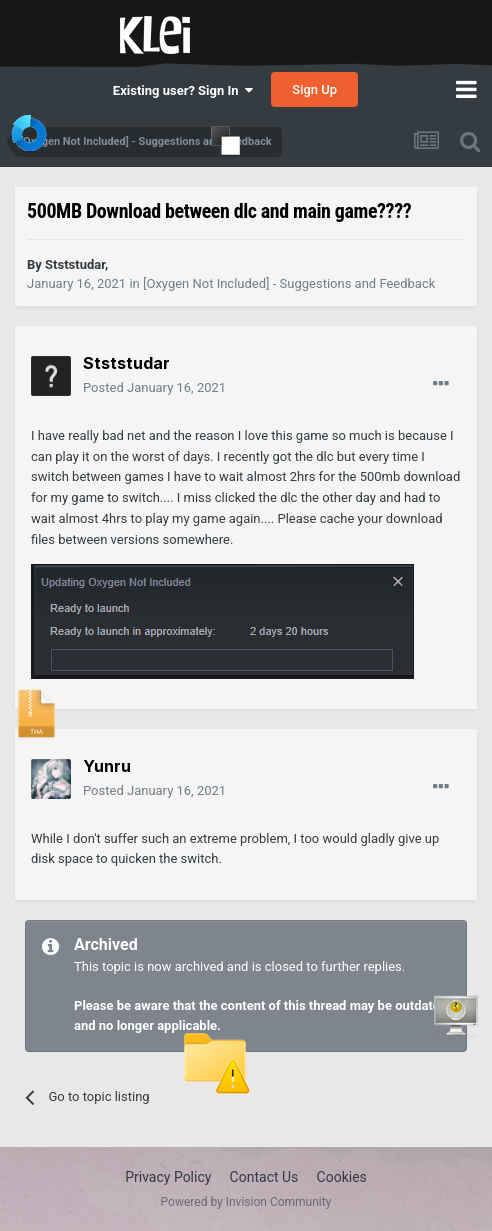  What do you see at coordinates (225, 141) in the screenshot?
I see `toggle high contrast mode` at bounding box center [225, 141].